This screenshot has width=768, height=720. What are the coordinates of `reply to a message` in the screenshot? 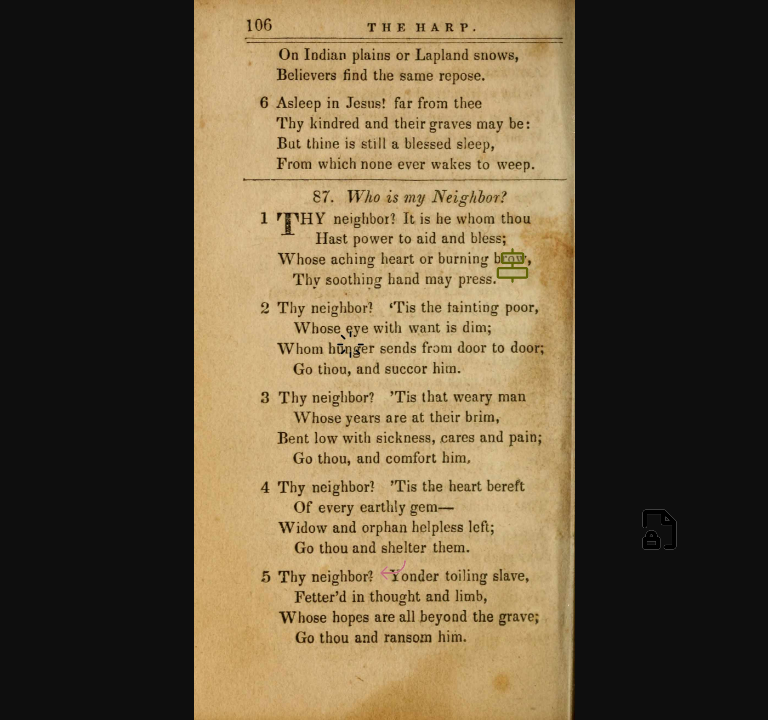 It's located at (393, 570).